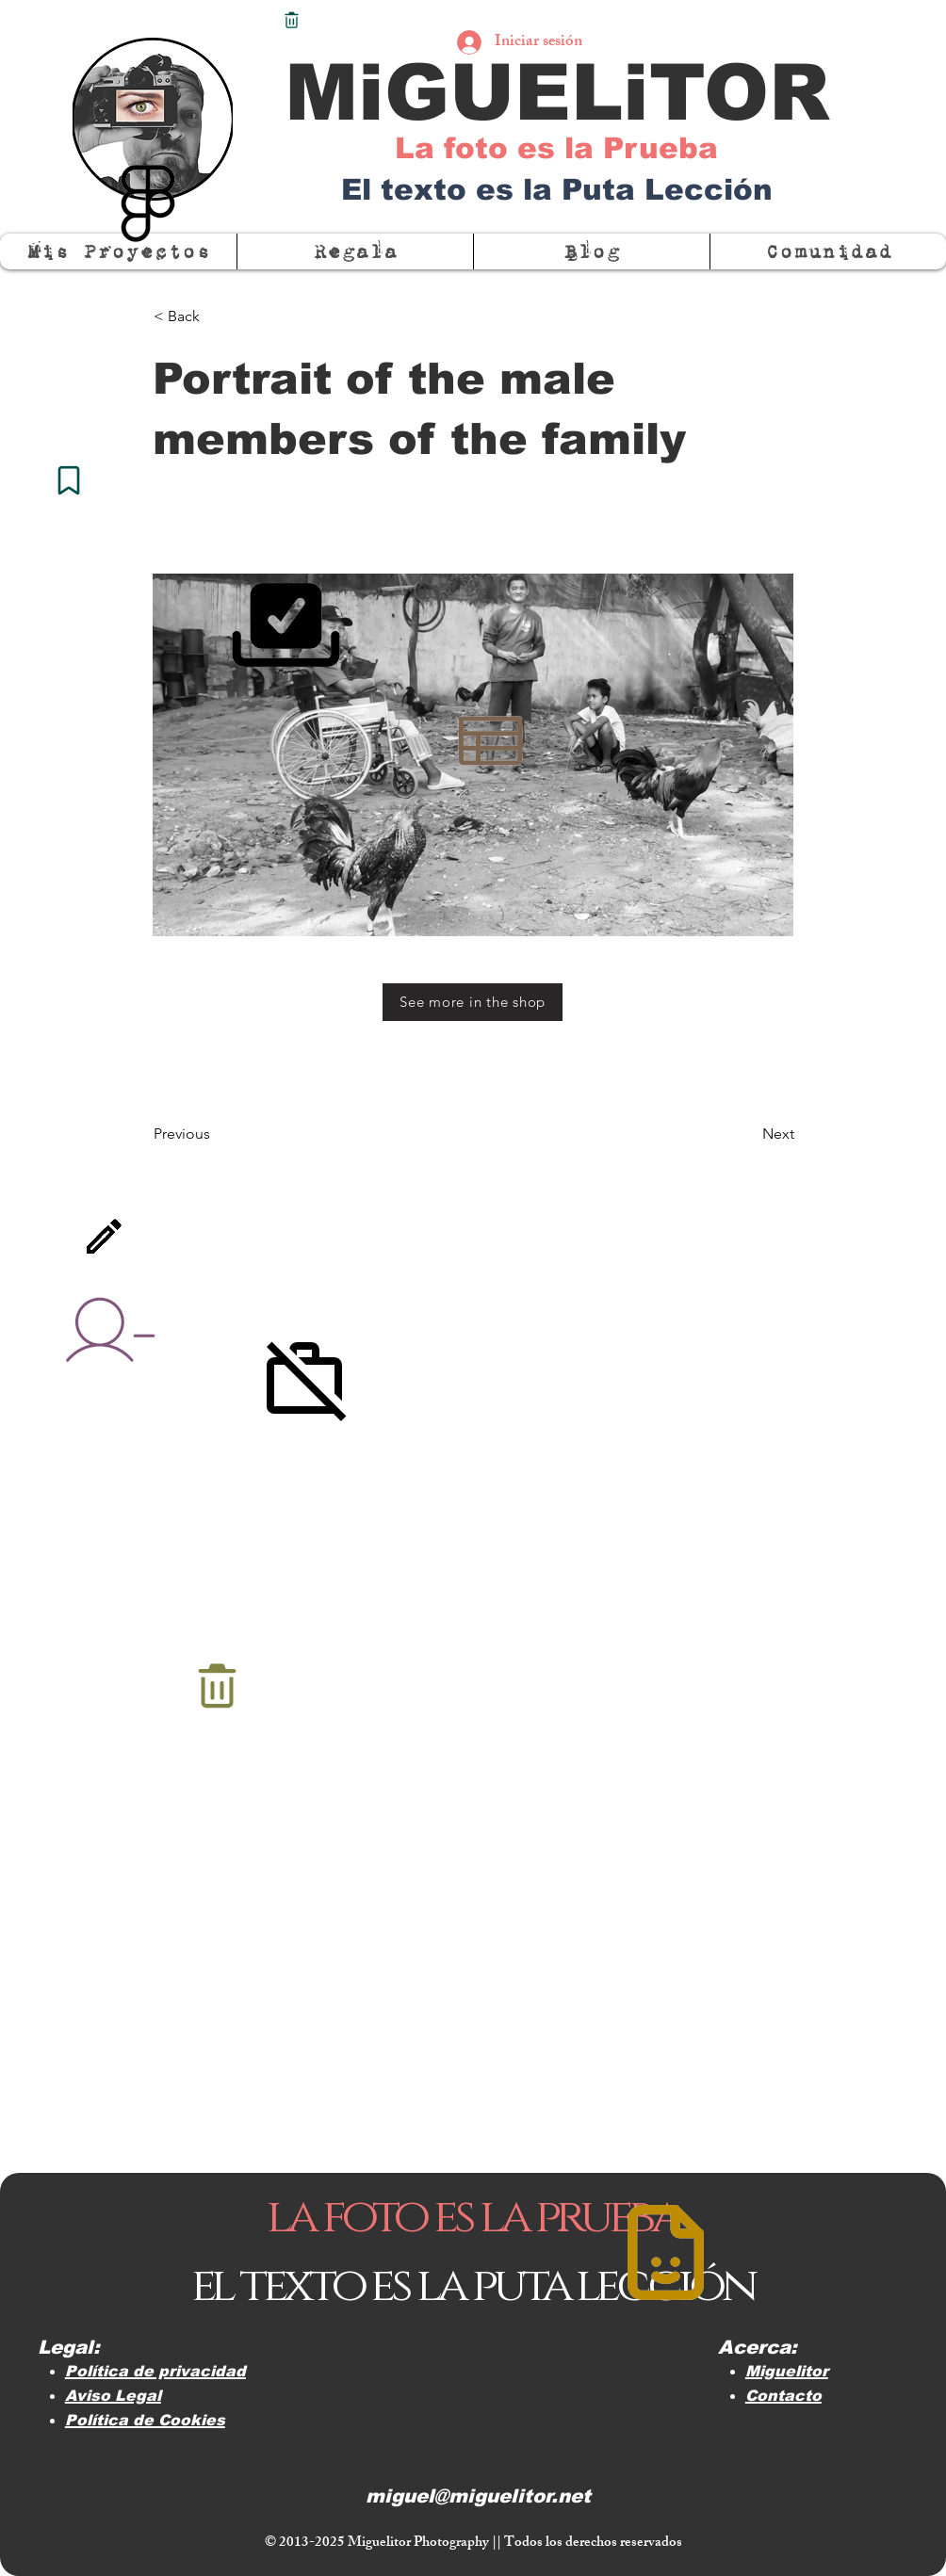 The width and height of the screenshot is (946, 2576). I want to click on view data in table format, so click(490, 740).